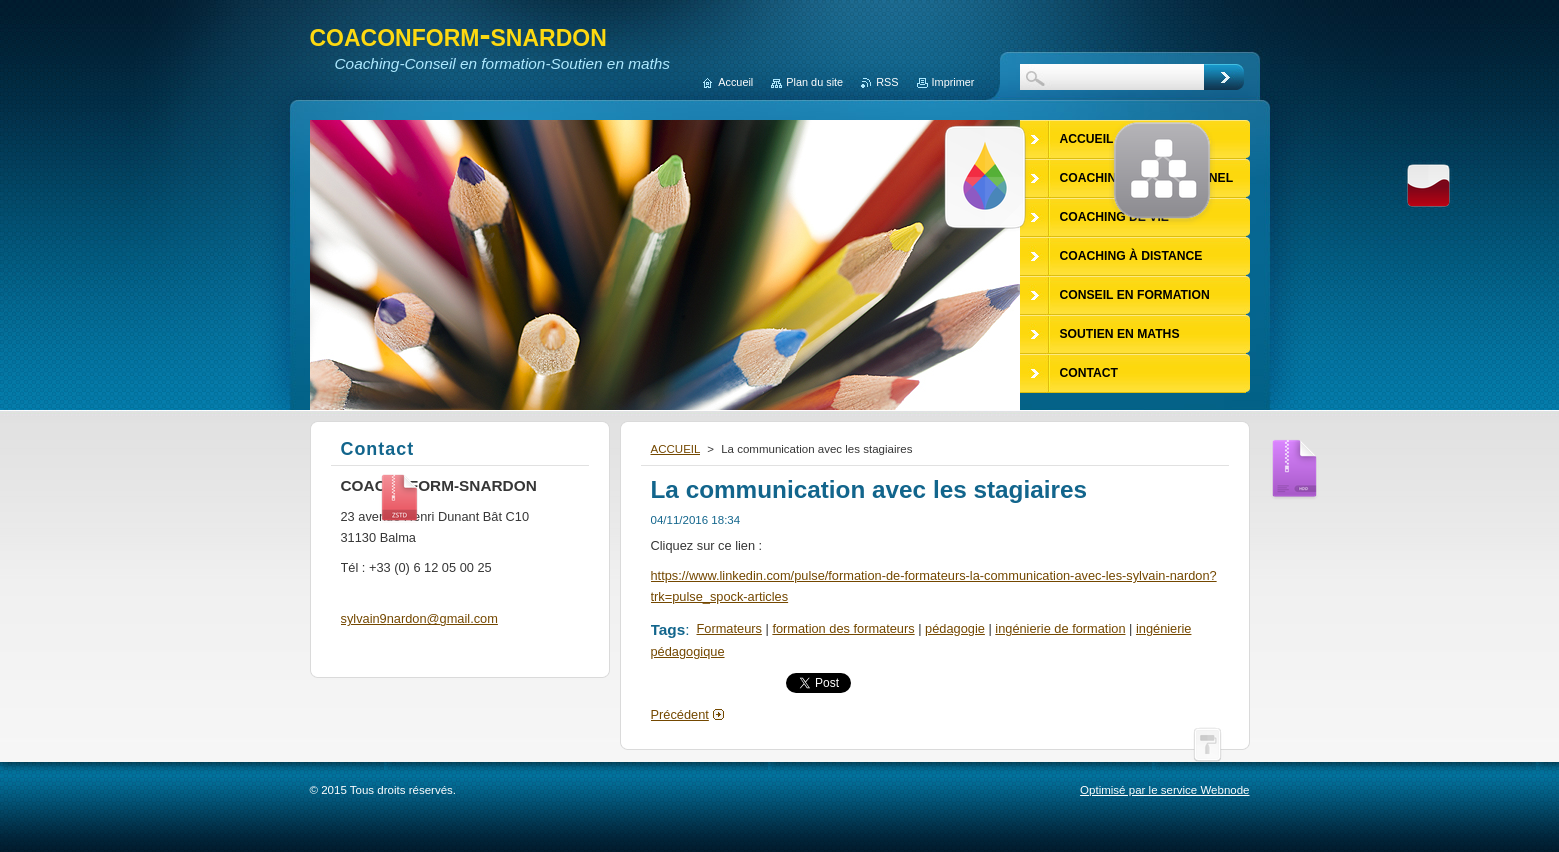 Image resolution: width=1559 pixels, height=852 pixels. Describe the element at coordinates (1162, 172) in the screenshot. I see `view connected devices hierarchy` at that location.